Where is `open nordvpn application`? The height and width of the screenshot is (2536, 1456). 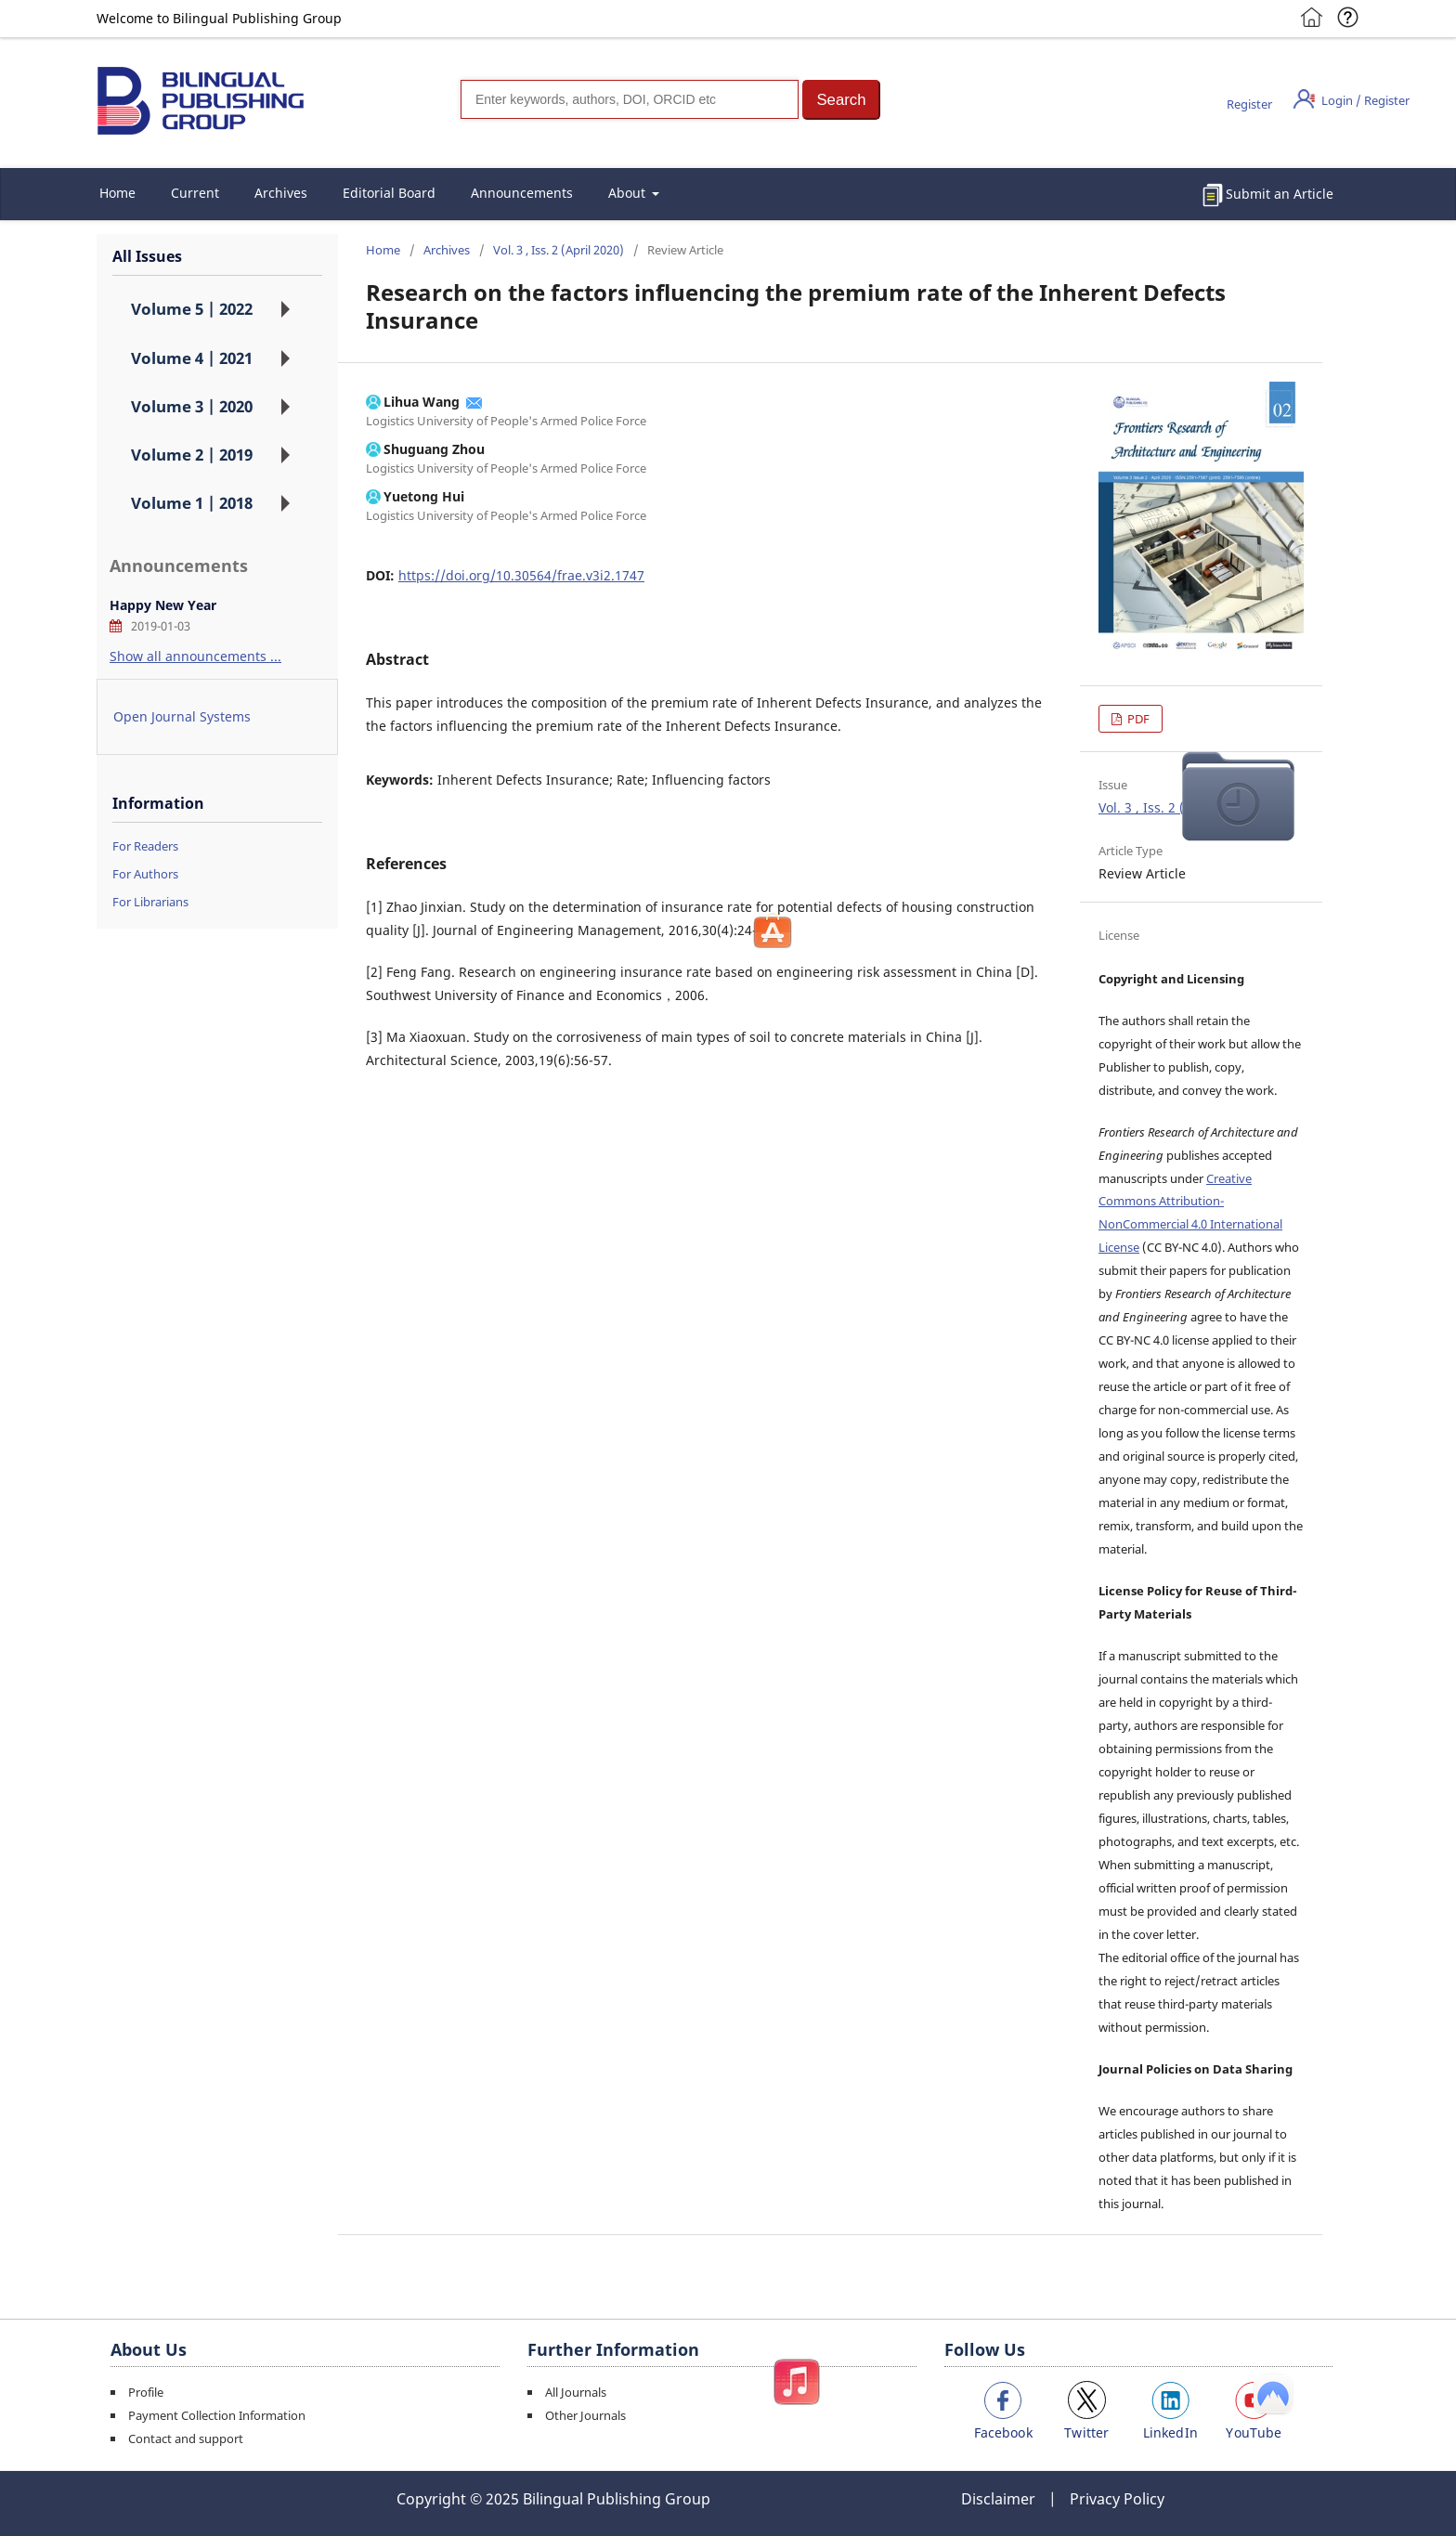
open nordvpn application is located at coordinates (1273, 2394).